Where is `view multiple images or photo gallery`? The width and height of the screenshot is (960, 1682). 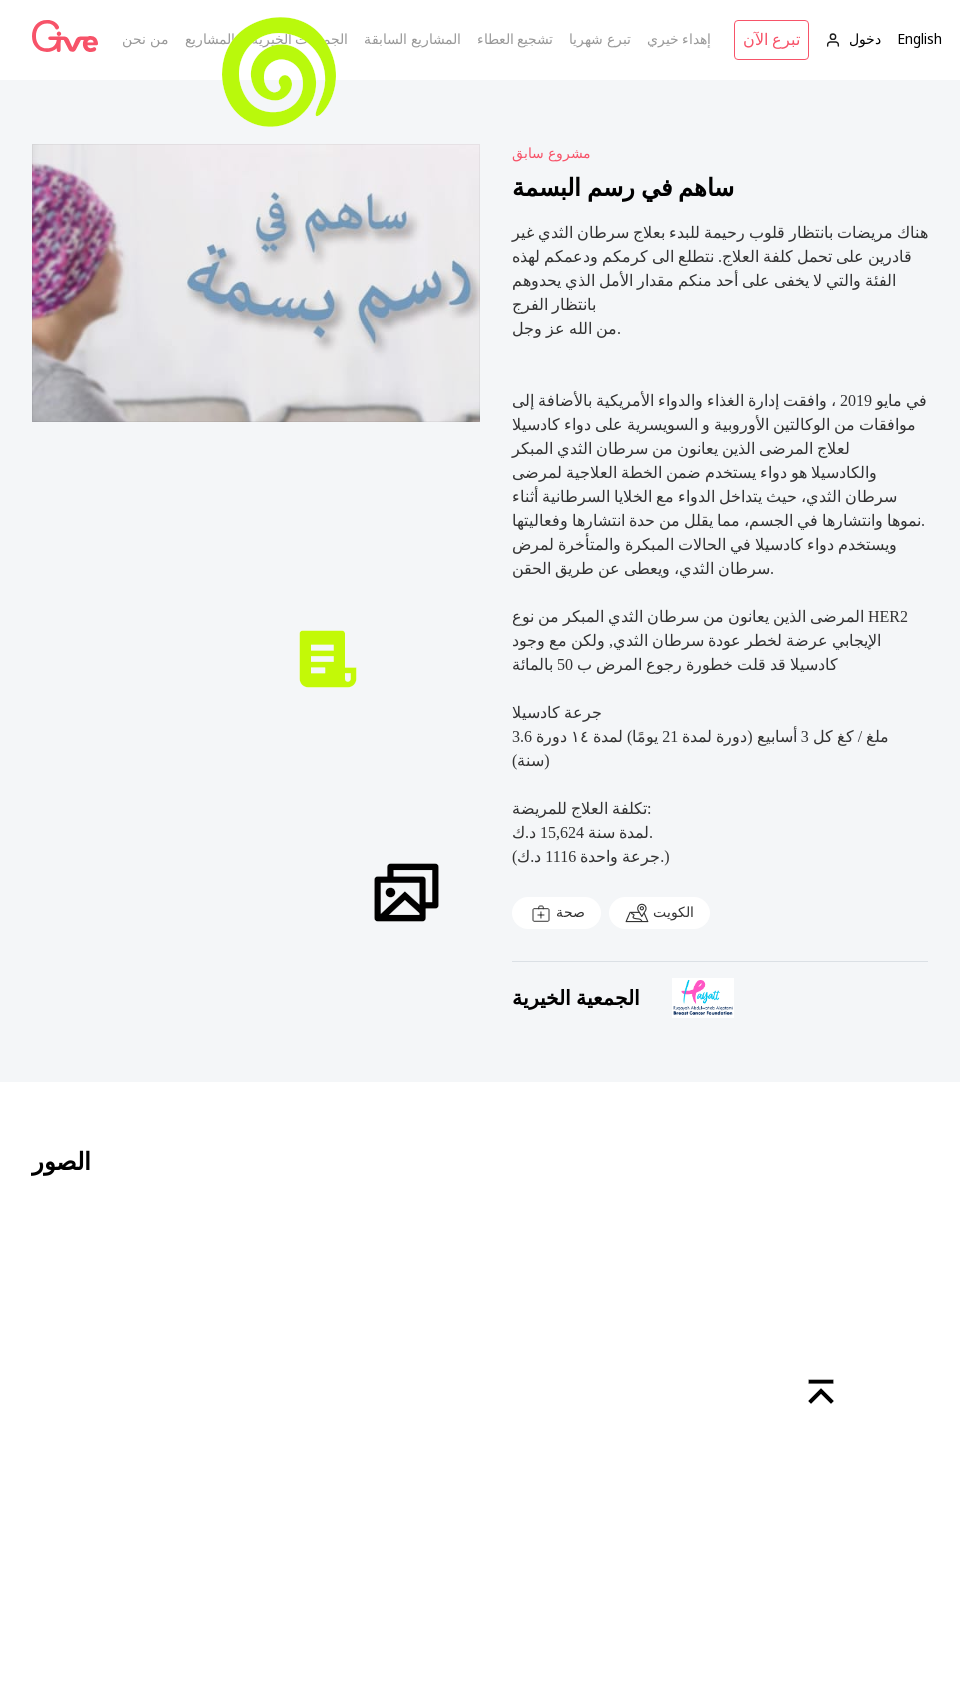
view multiple images or photo gallery is located at coordinates (406, 892).